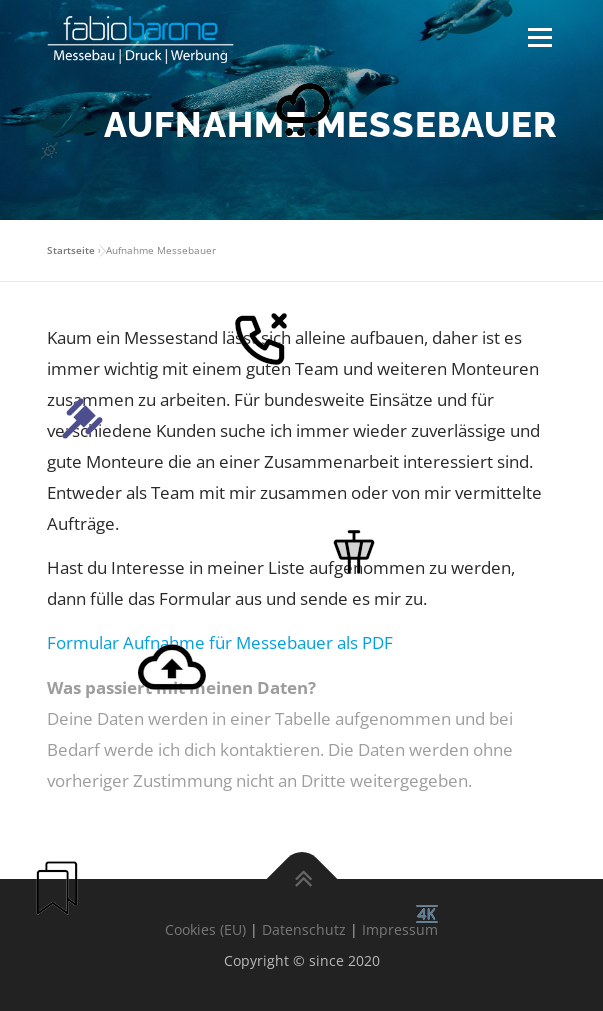 This screenshot has width=603, height=1011. I want to click on access air traffic control features, so click(354, 552).